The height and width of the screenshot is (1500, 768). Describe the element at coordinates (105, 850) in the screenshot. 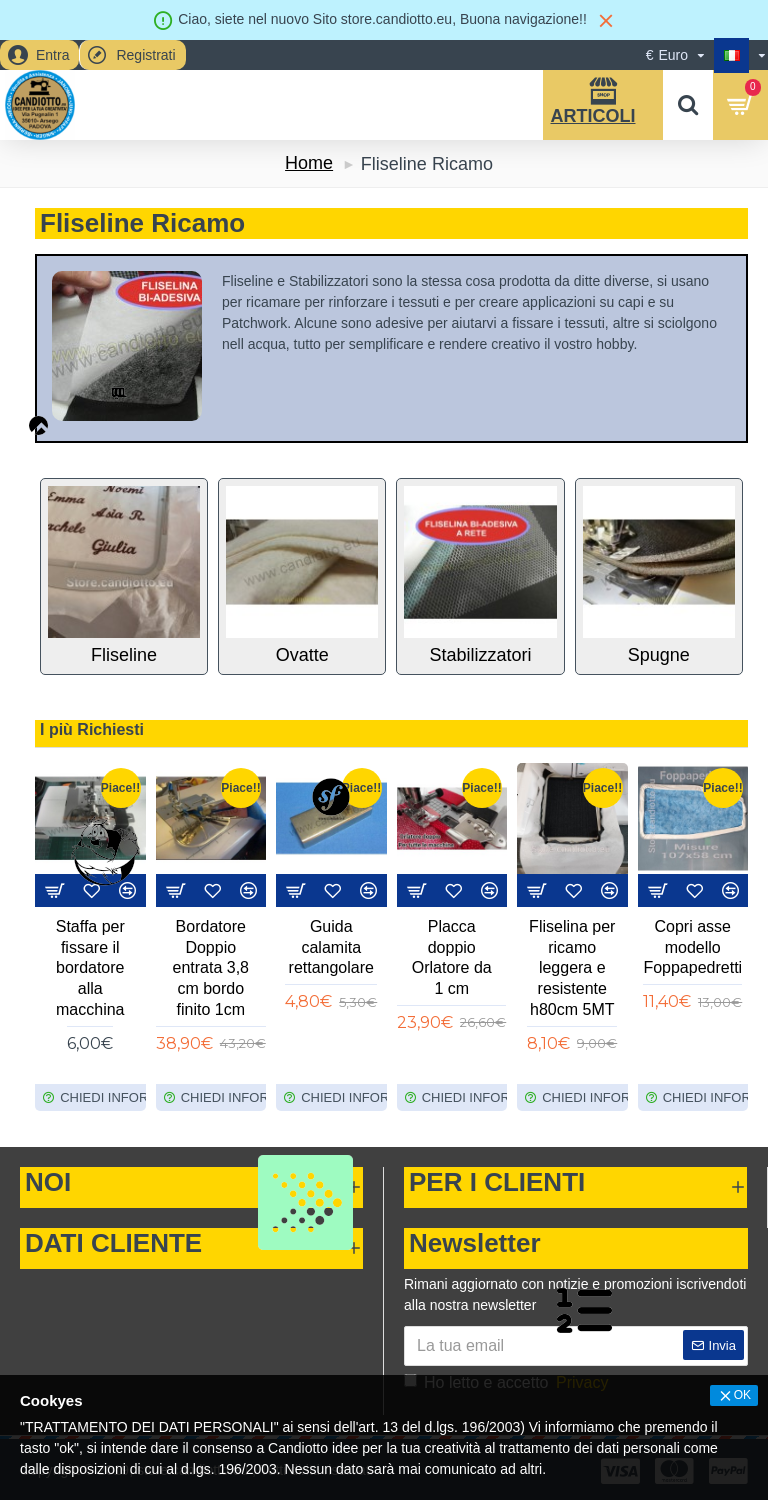

I see `the red yeti brand logo` at that location.